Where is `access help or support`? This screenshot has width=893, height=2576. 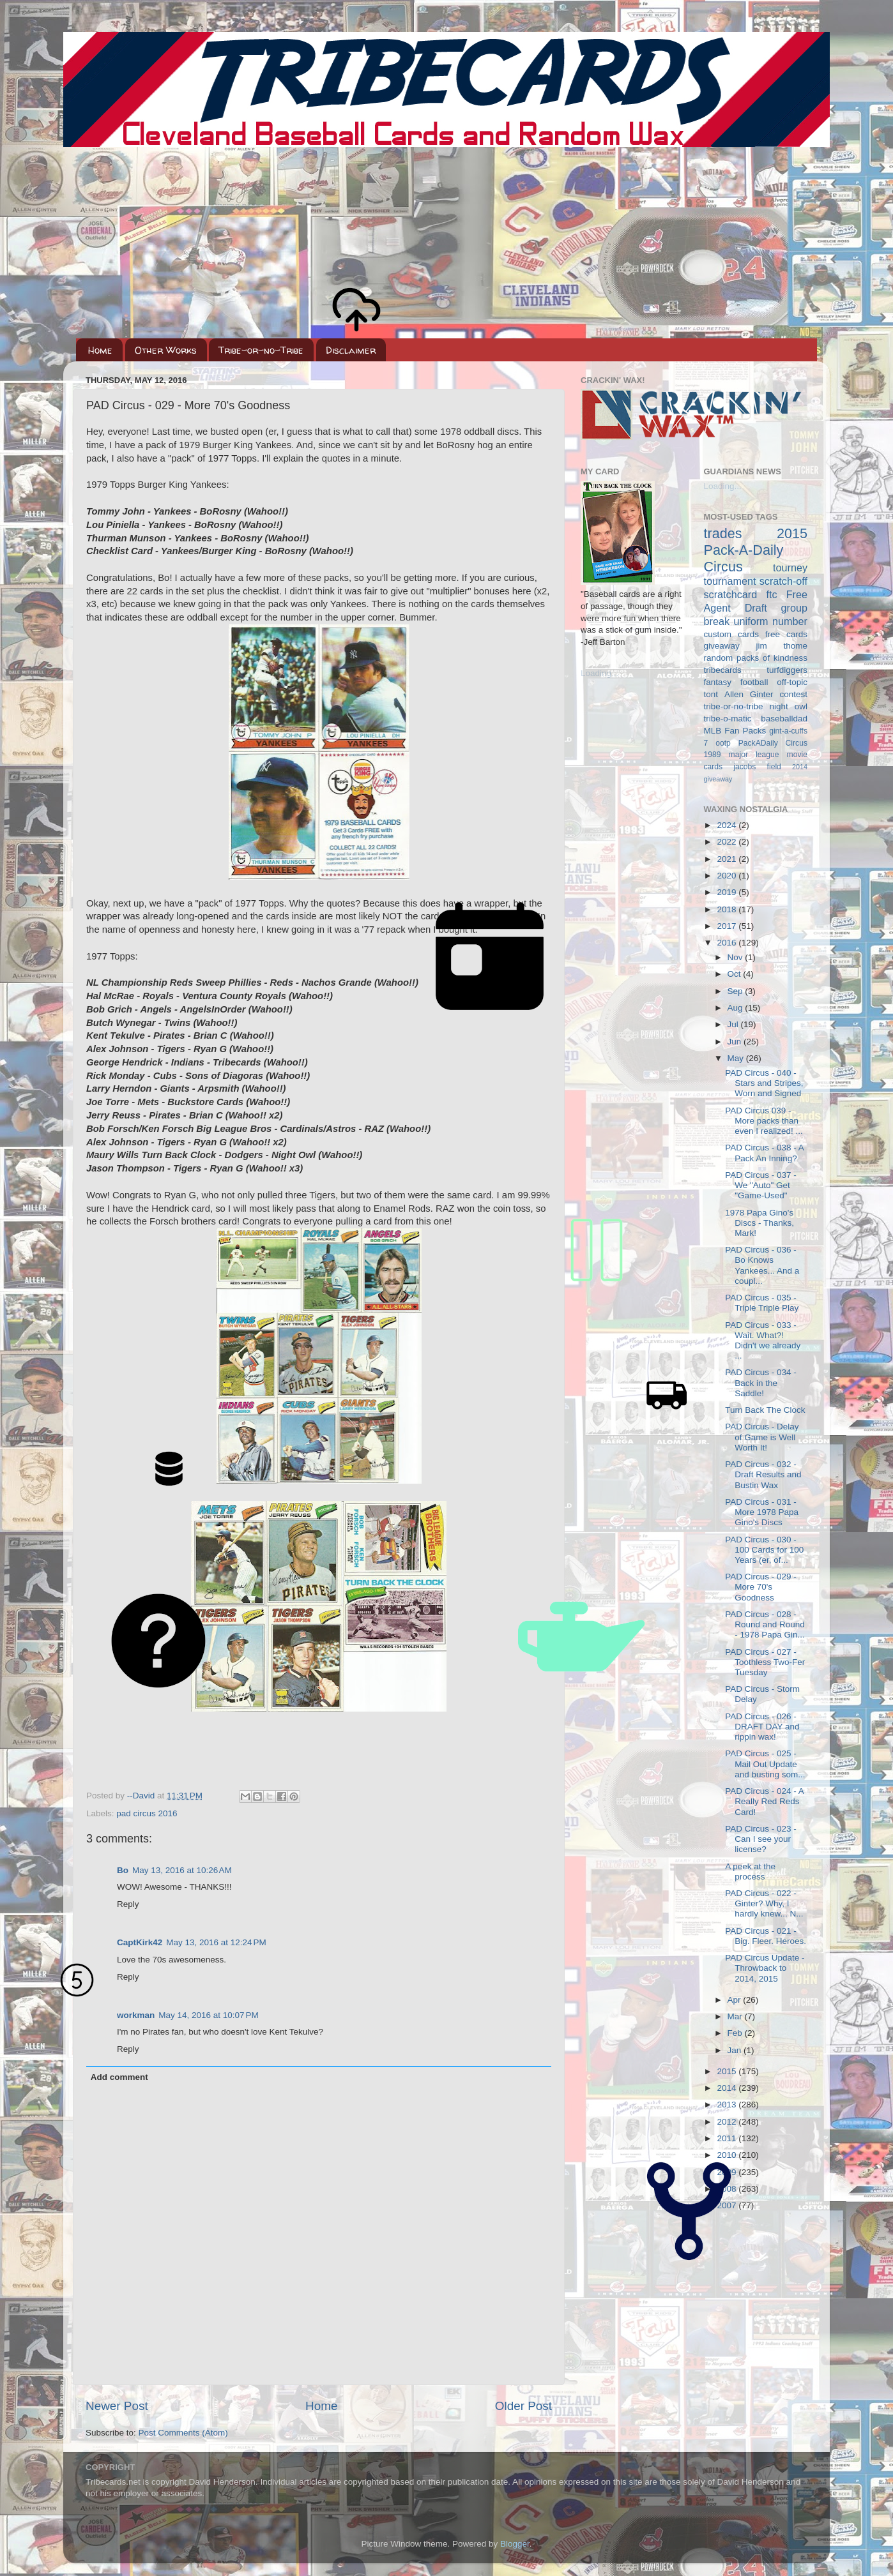 access help or support is located at coordinates (158, 1641).